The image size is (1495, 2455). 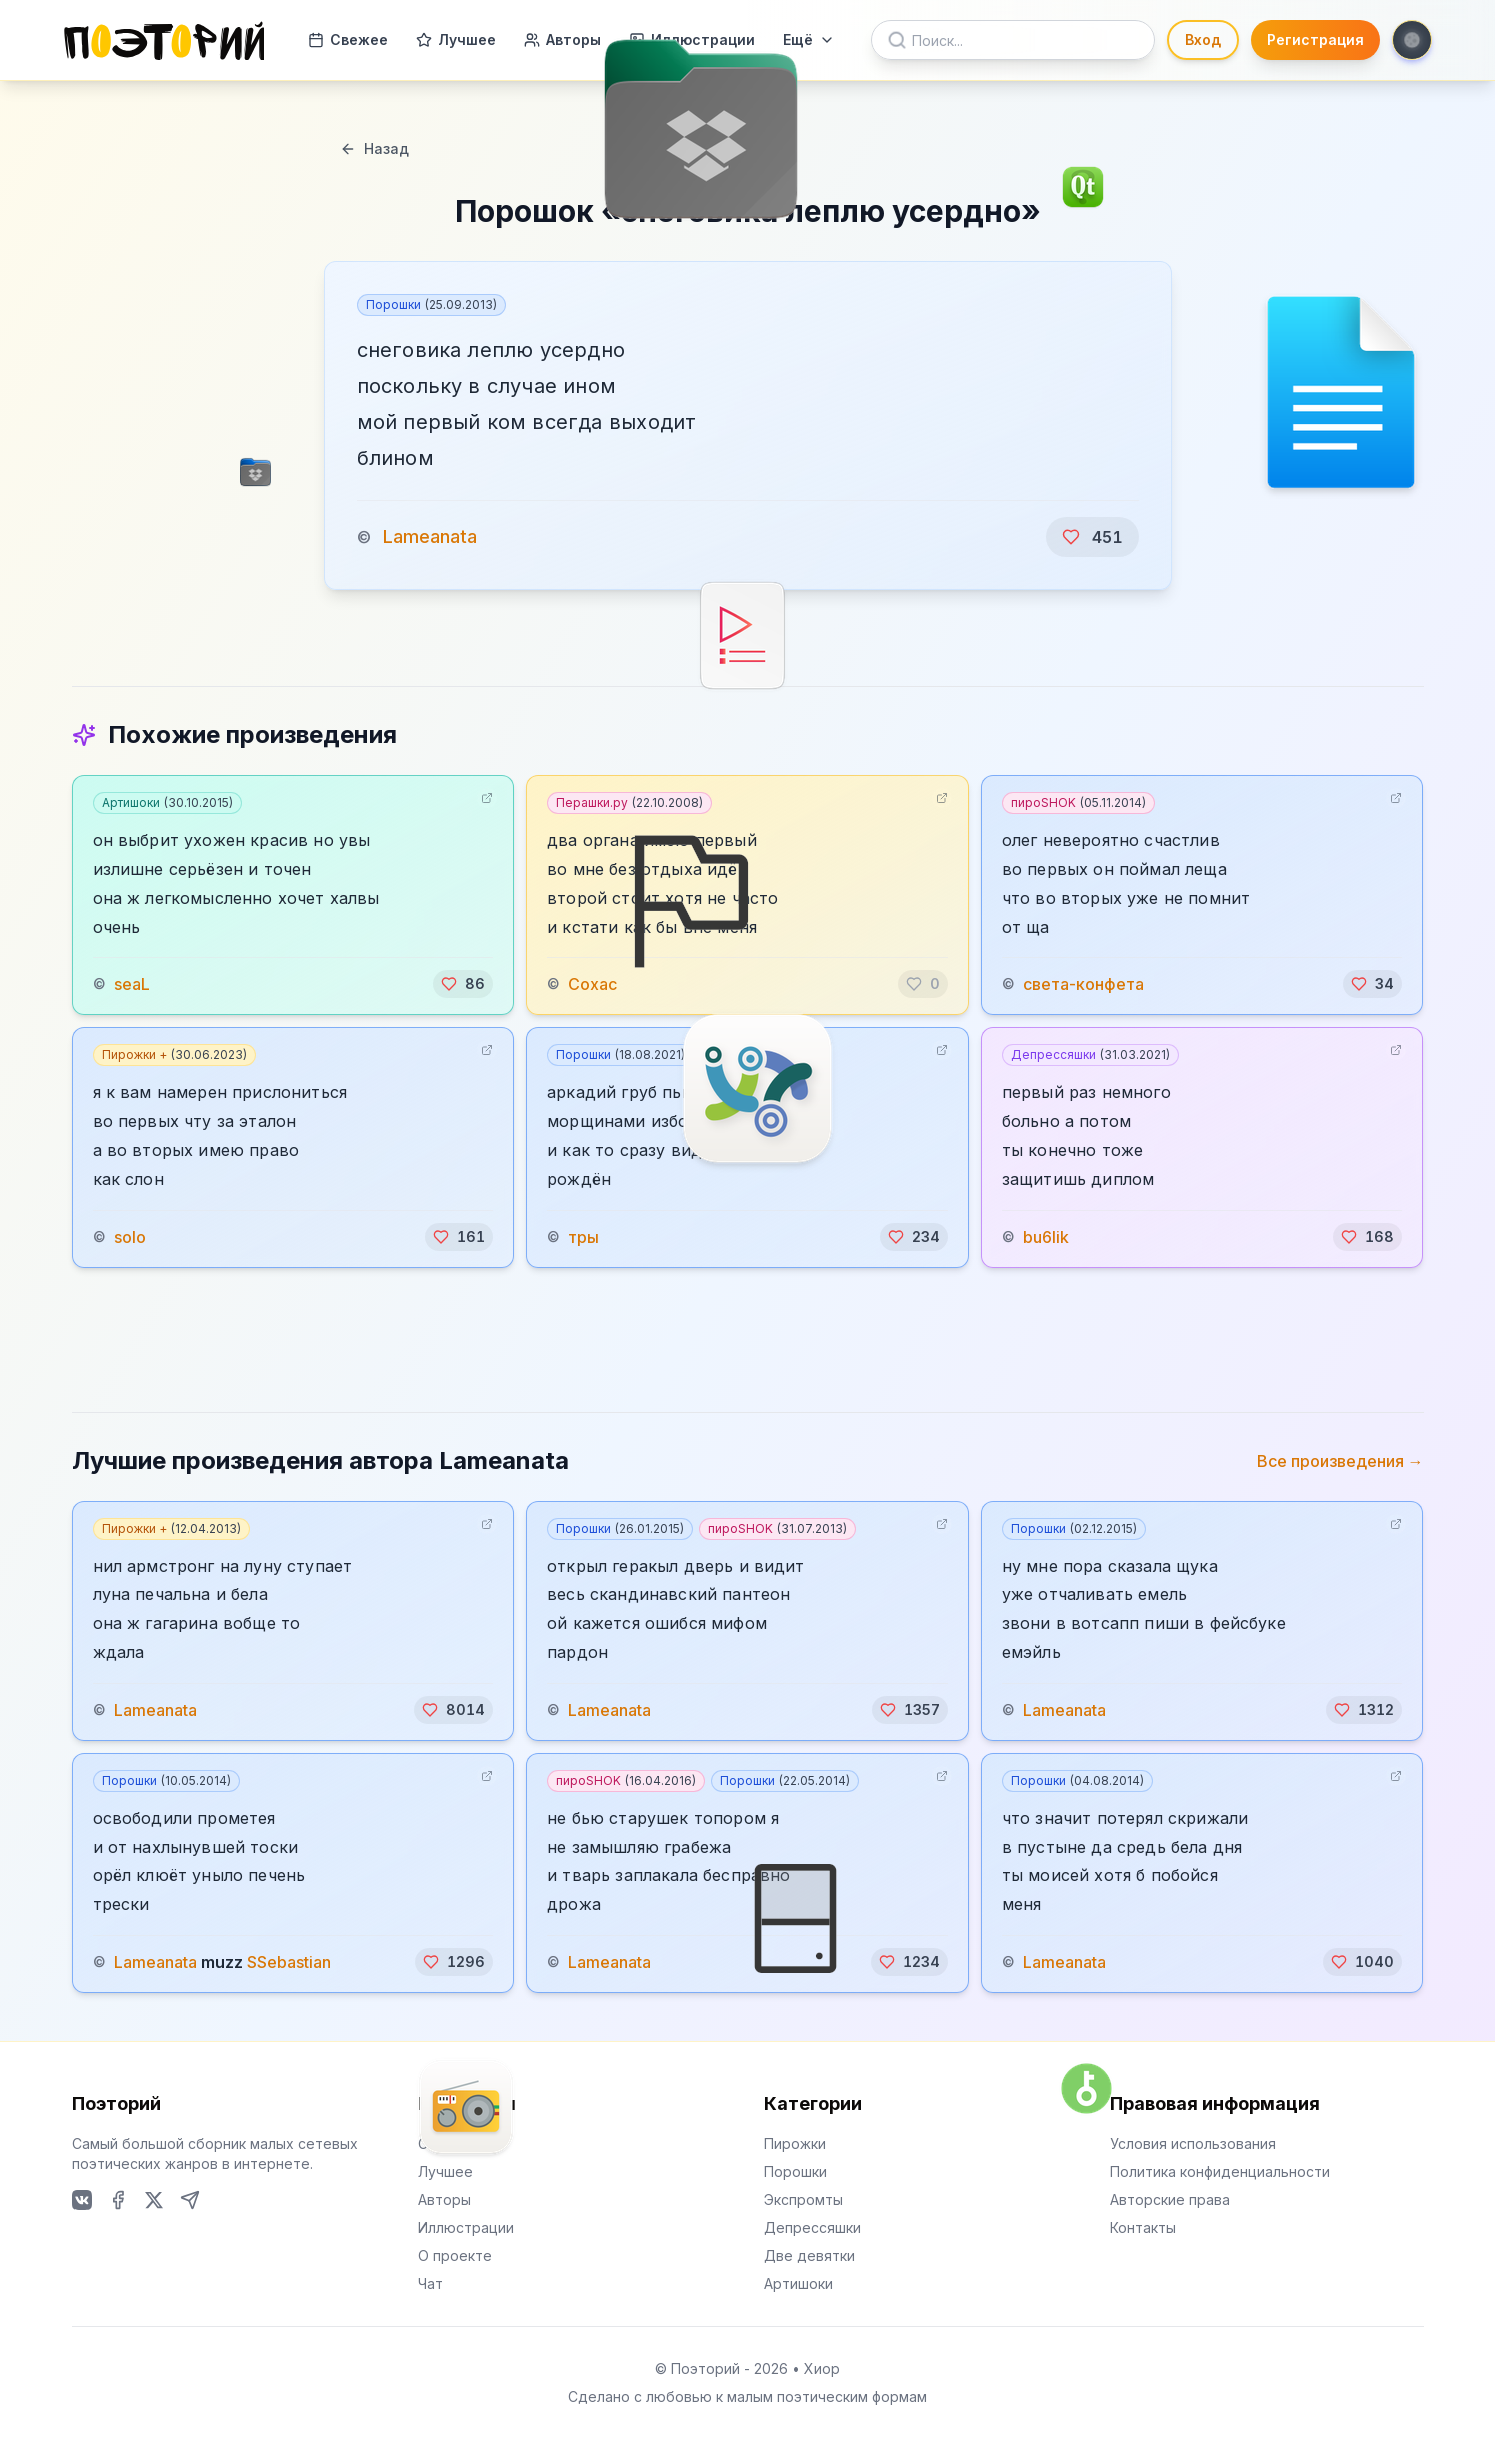 I want to click on scan a document or image, so click(x=795, y=1918).